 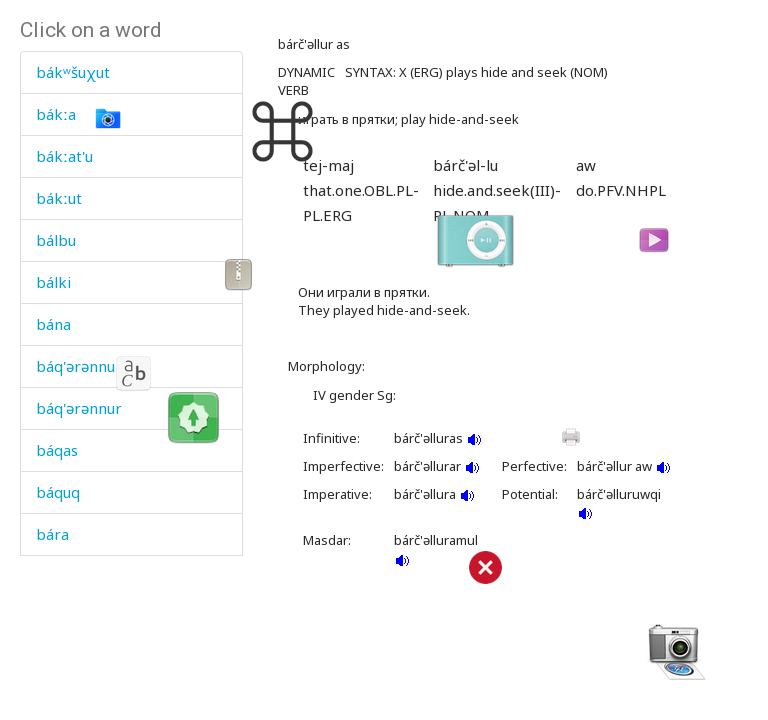 I want to click on check for operating system updates, so click(x=193, y=417).